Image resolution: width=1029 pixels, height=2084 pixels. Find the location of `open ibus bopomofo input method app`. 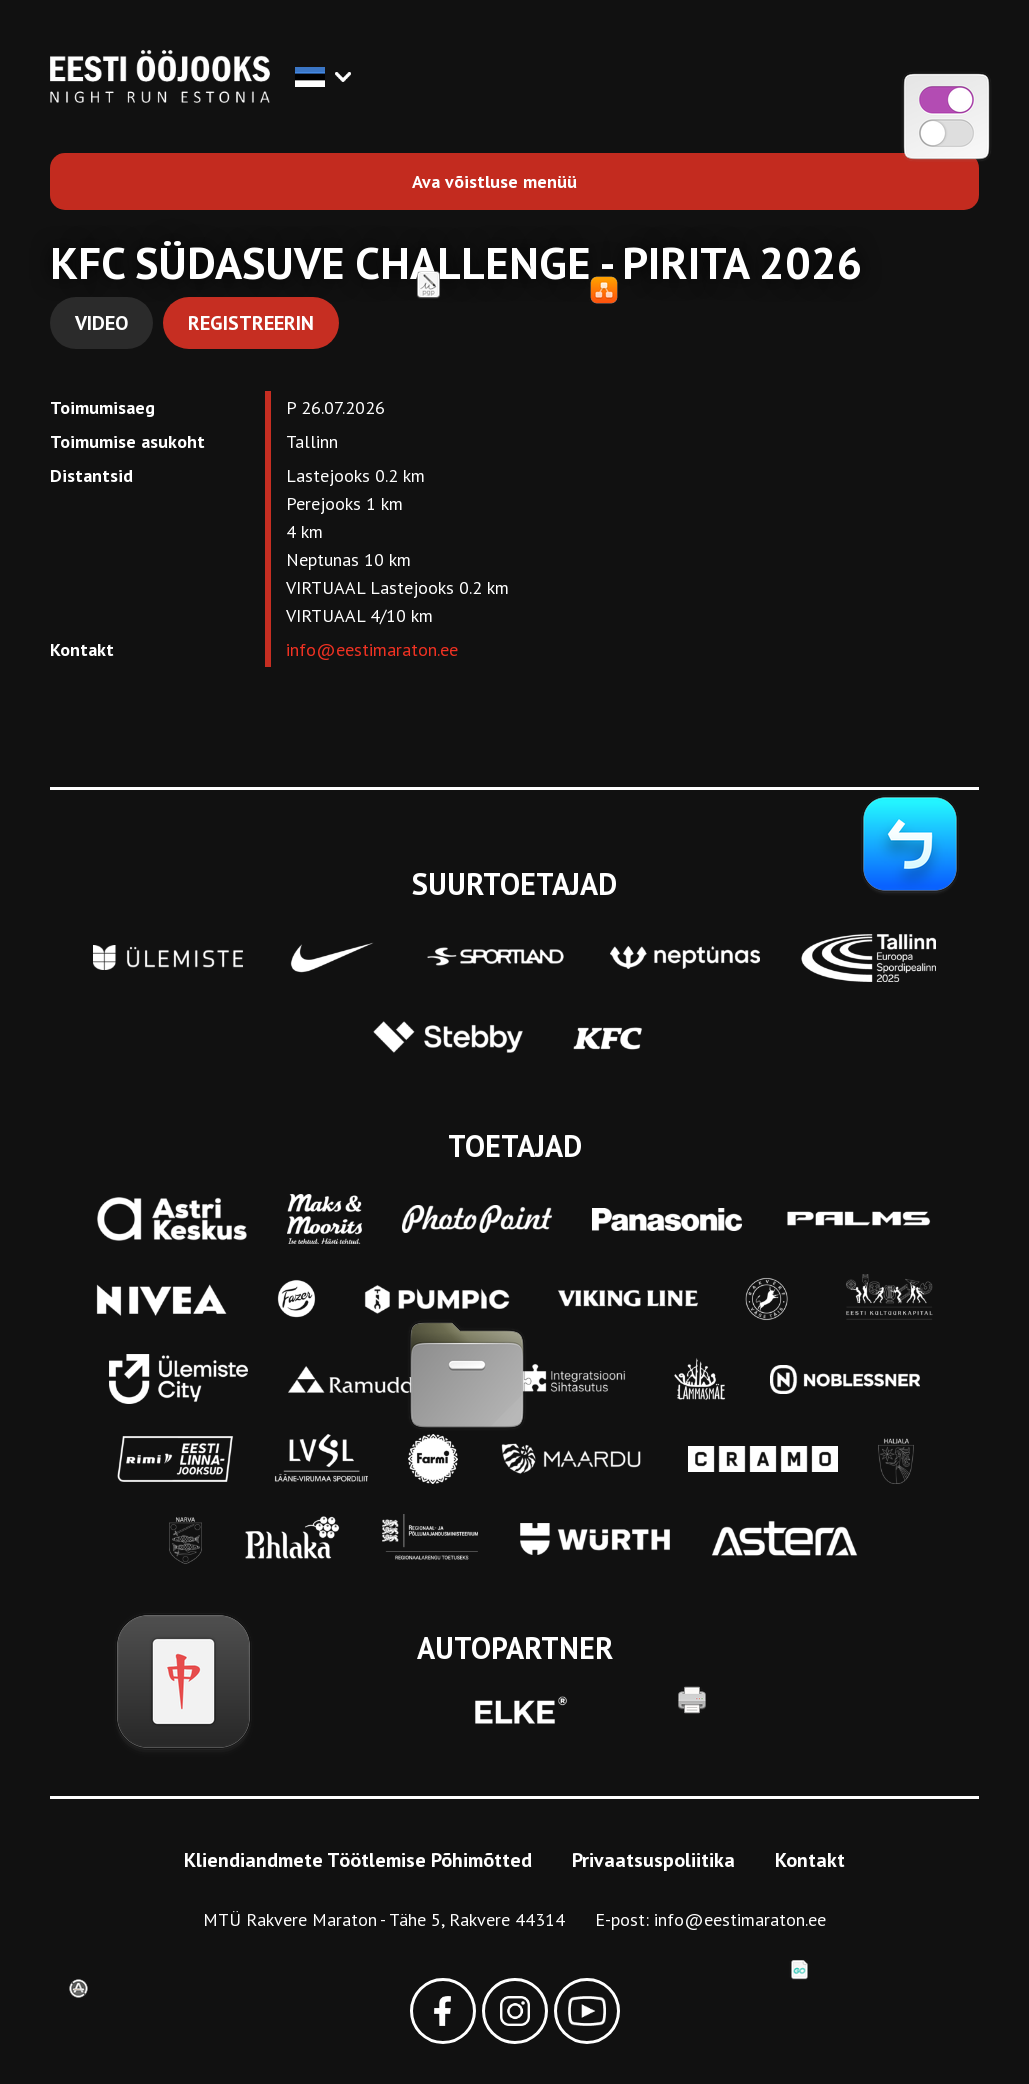

open ibus bopomofo input method app is located at coordinates (910, 844).